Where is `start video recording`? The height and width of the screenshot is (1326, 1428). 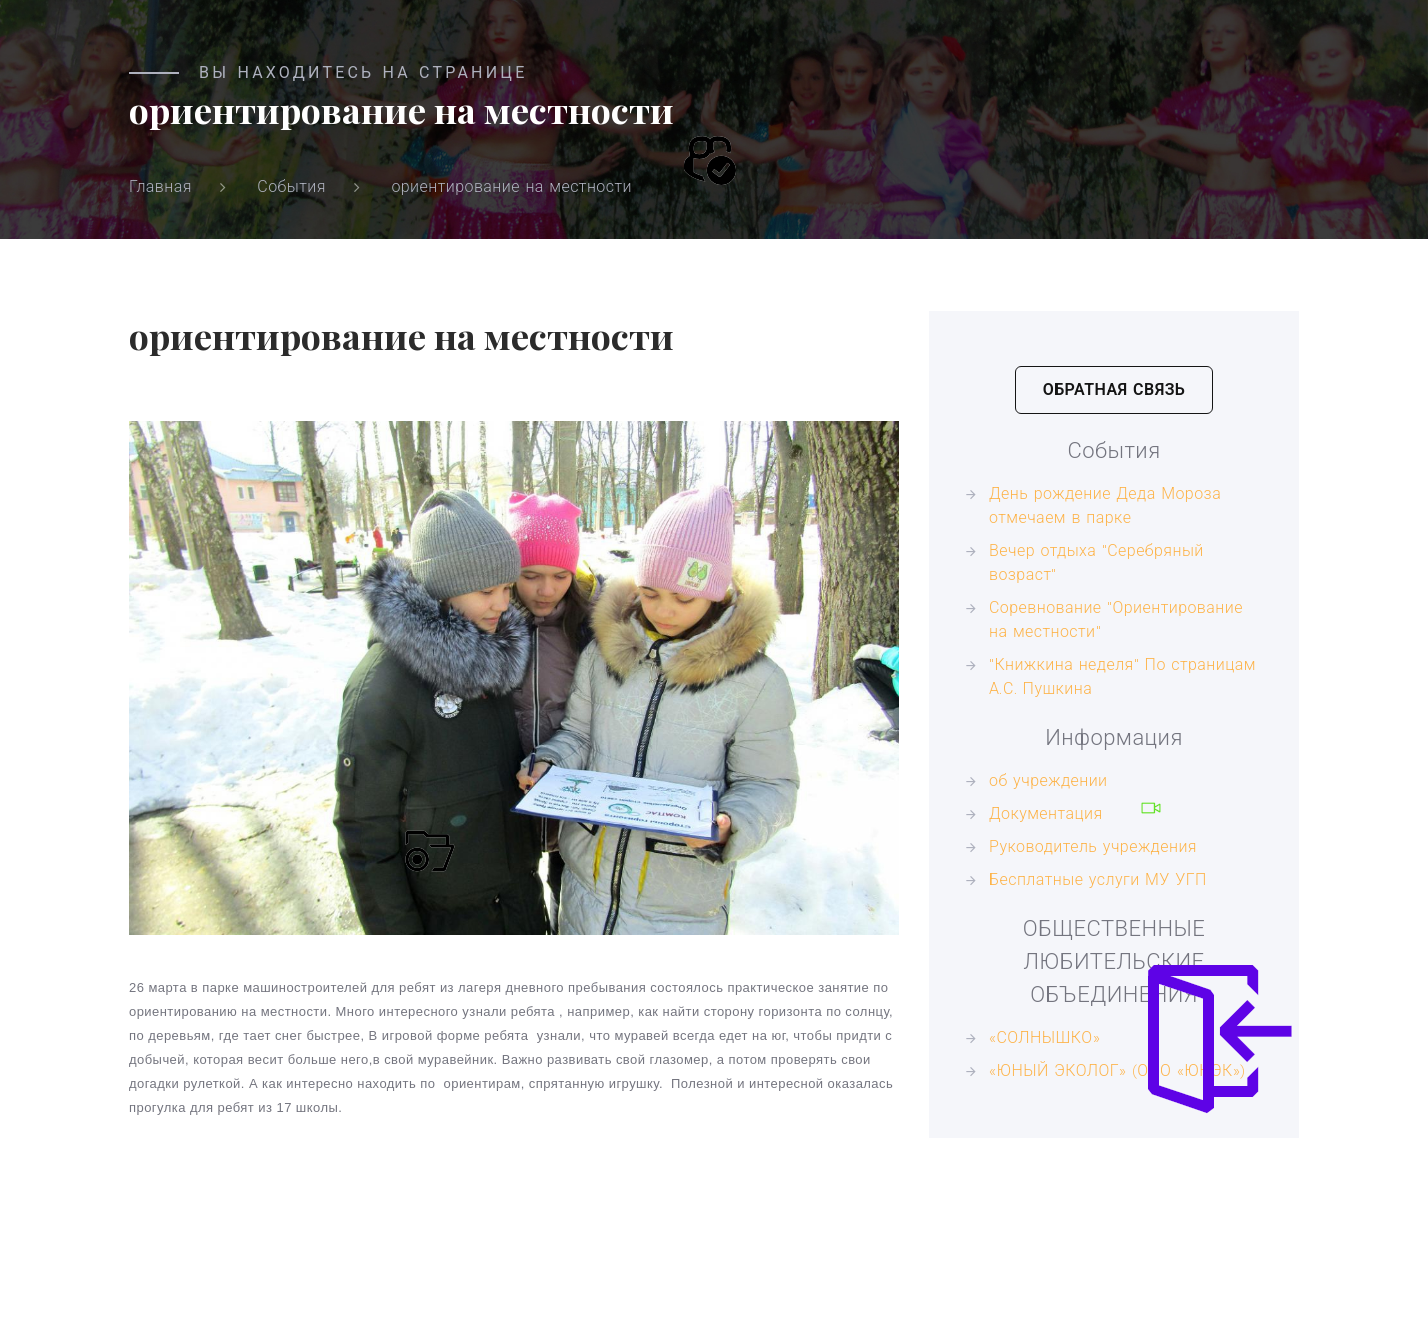
start video recording is located at coordinates (1151, 808).